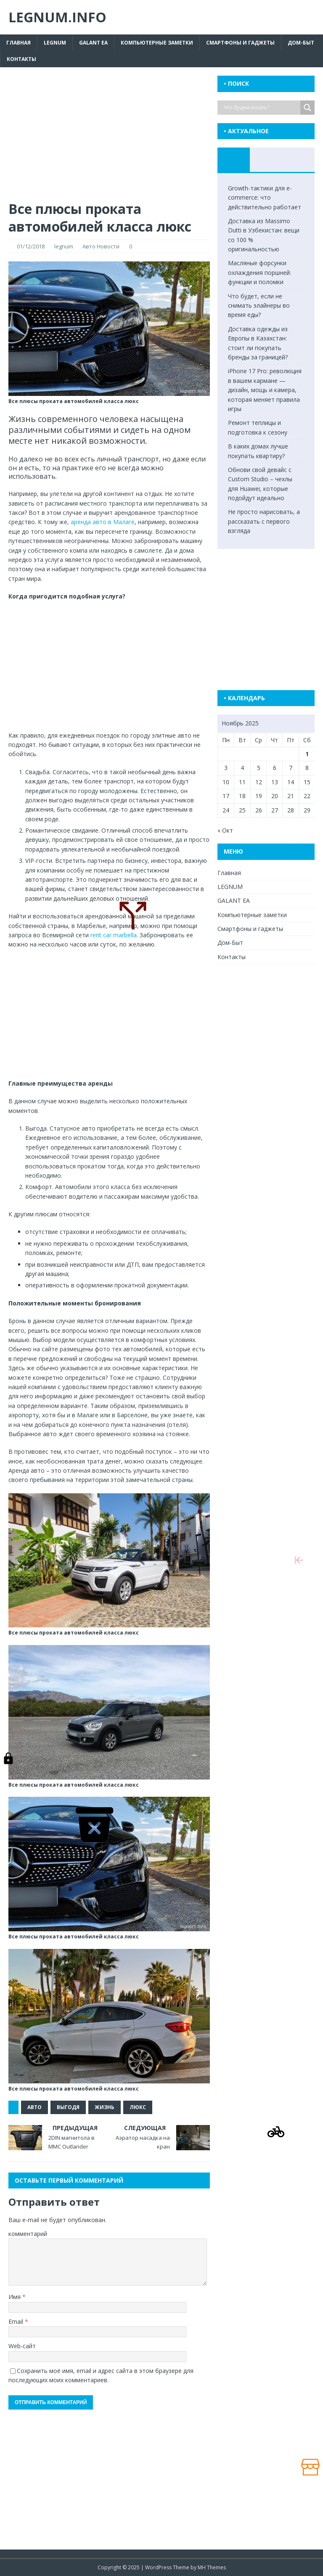  I want to click on indicates a secure connection, so click(8, 1759).